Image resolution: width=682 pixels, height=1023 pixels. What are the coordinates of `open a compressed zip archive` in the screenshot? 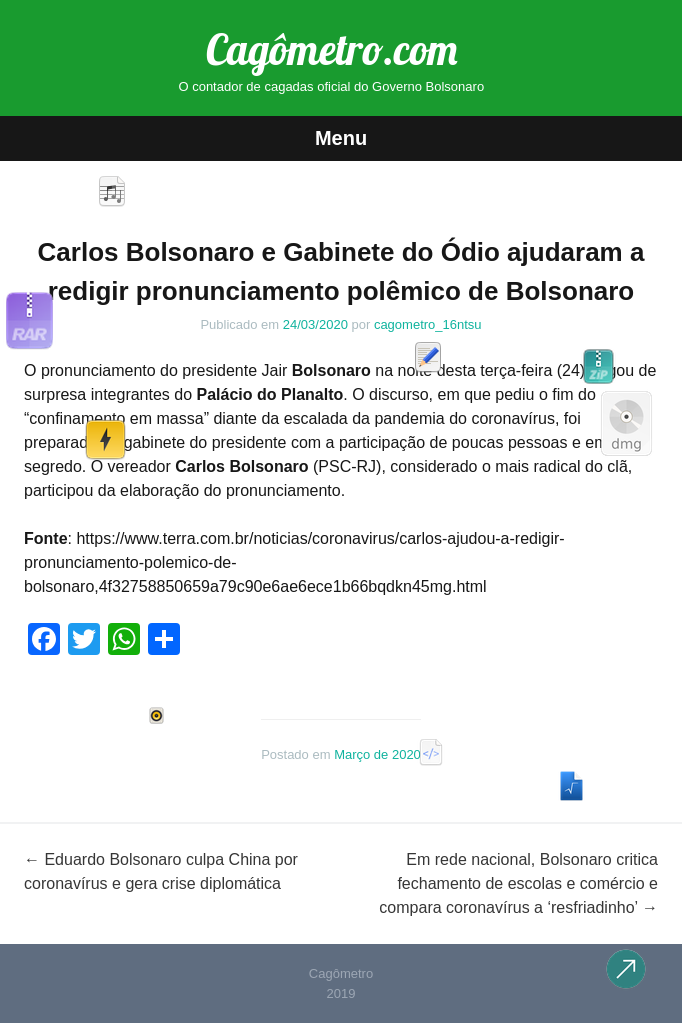 It's located at (598, 366).